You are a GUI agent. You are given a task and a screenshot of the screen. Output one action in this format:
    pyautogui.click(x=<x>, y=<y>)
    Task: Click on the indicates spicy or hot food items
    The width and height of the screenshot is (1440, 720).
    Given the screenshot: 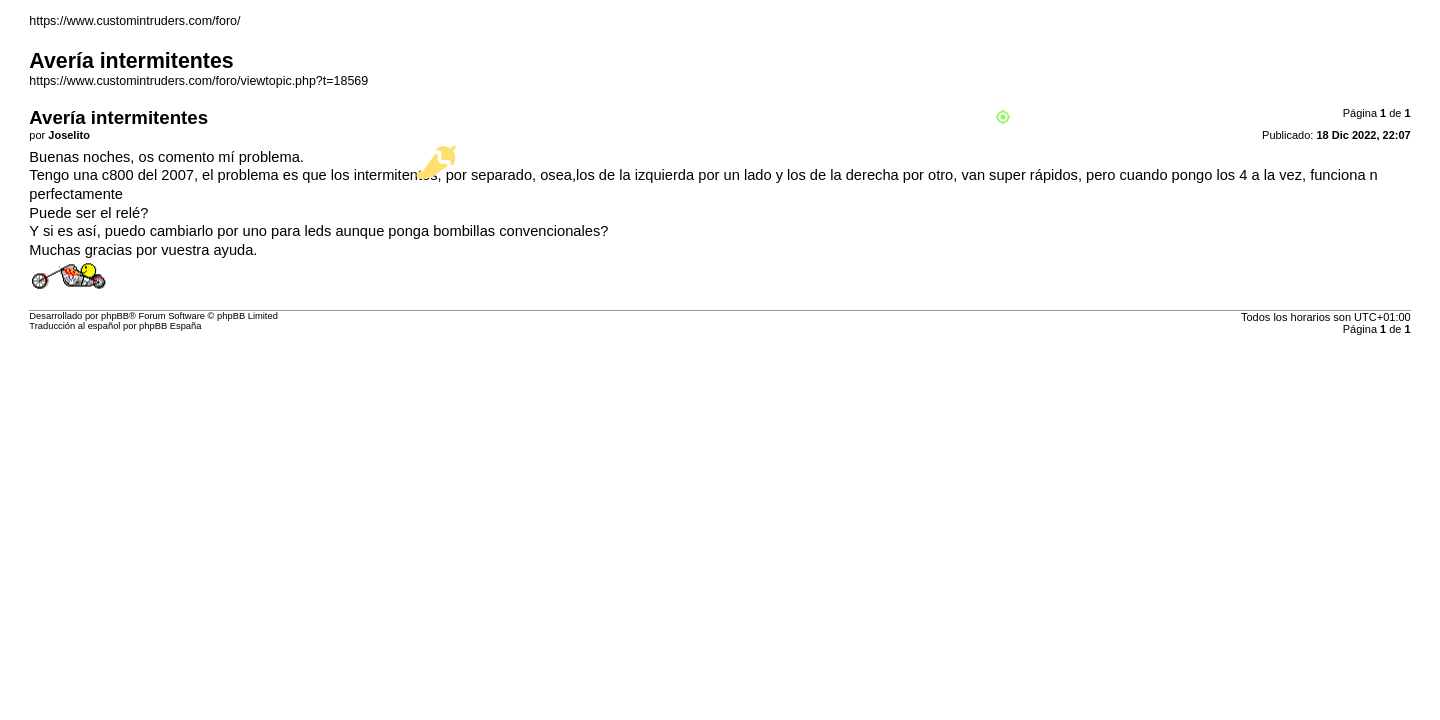 What is the action you would take?
    pyautogui.click(x=436, y=162)
    